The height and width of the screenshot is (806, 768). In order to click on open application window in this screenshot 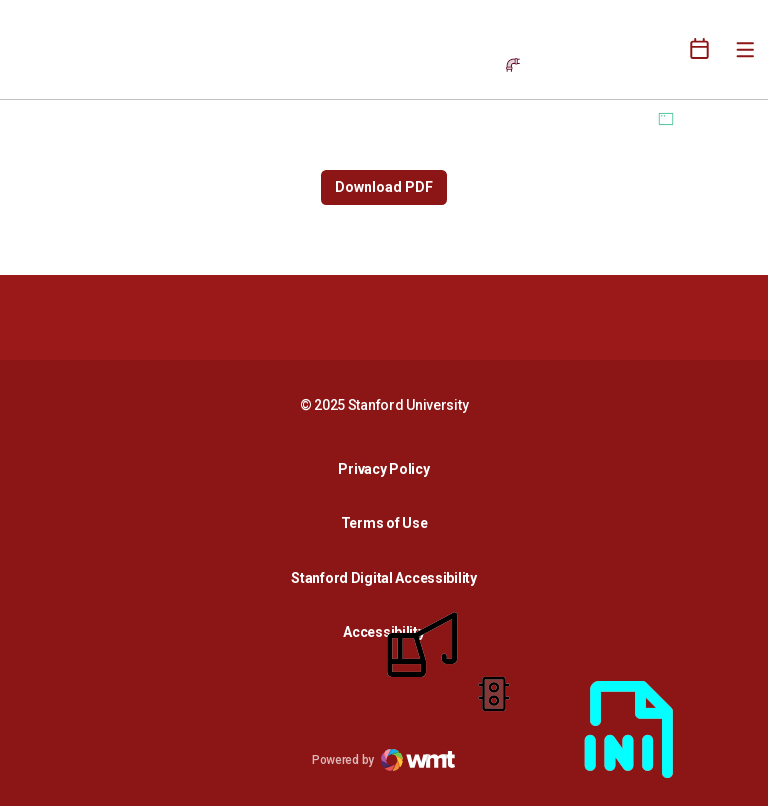, I will do `click(666, 119)`.